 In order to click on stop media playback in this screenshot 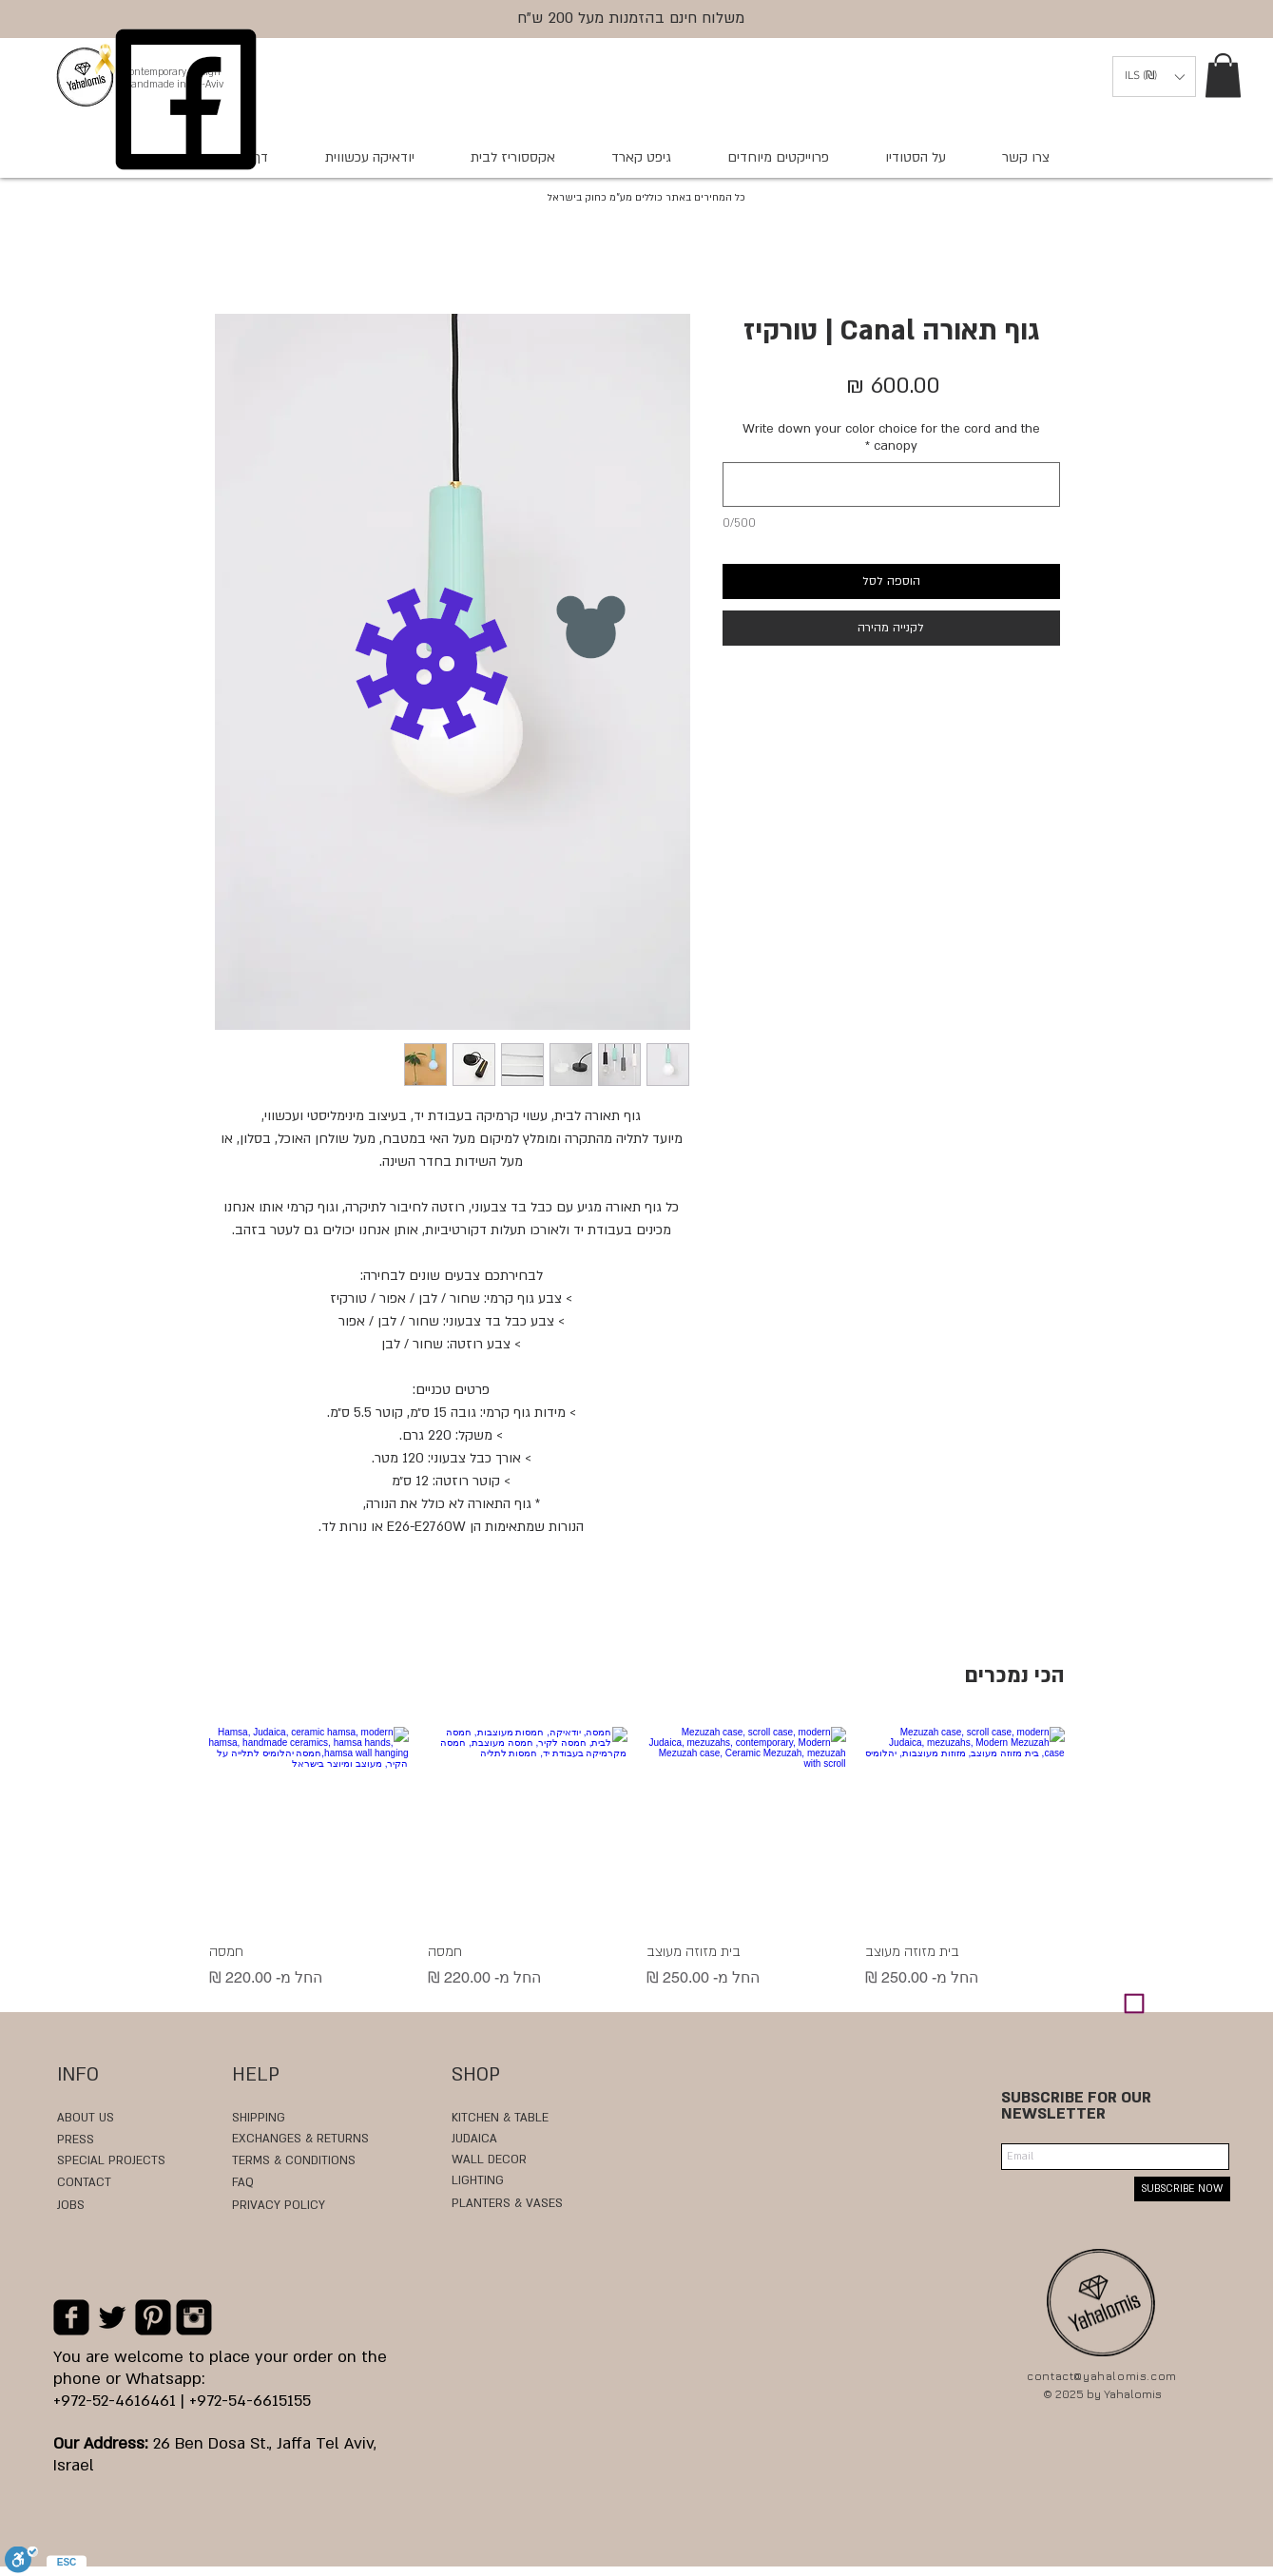, I will do `click(1134, 2004)`.